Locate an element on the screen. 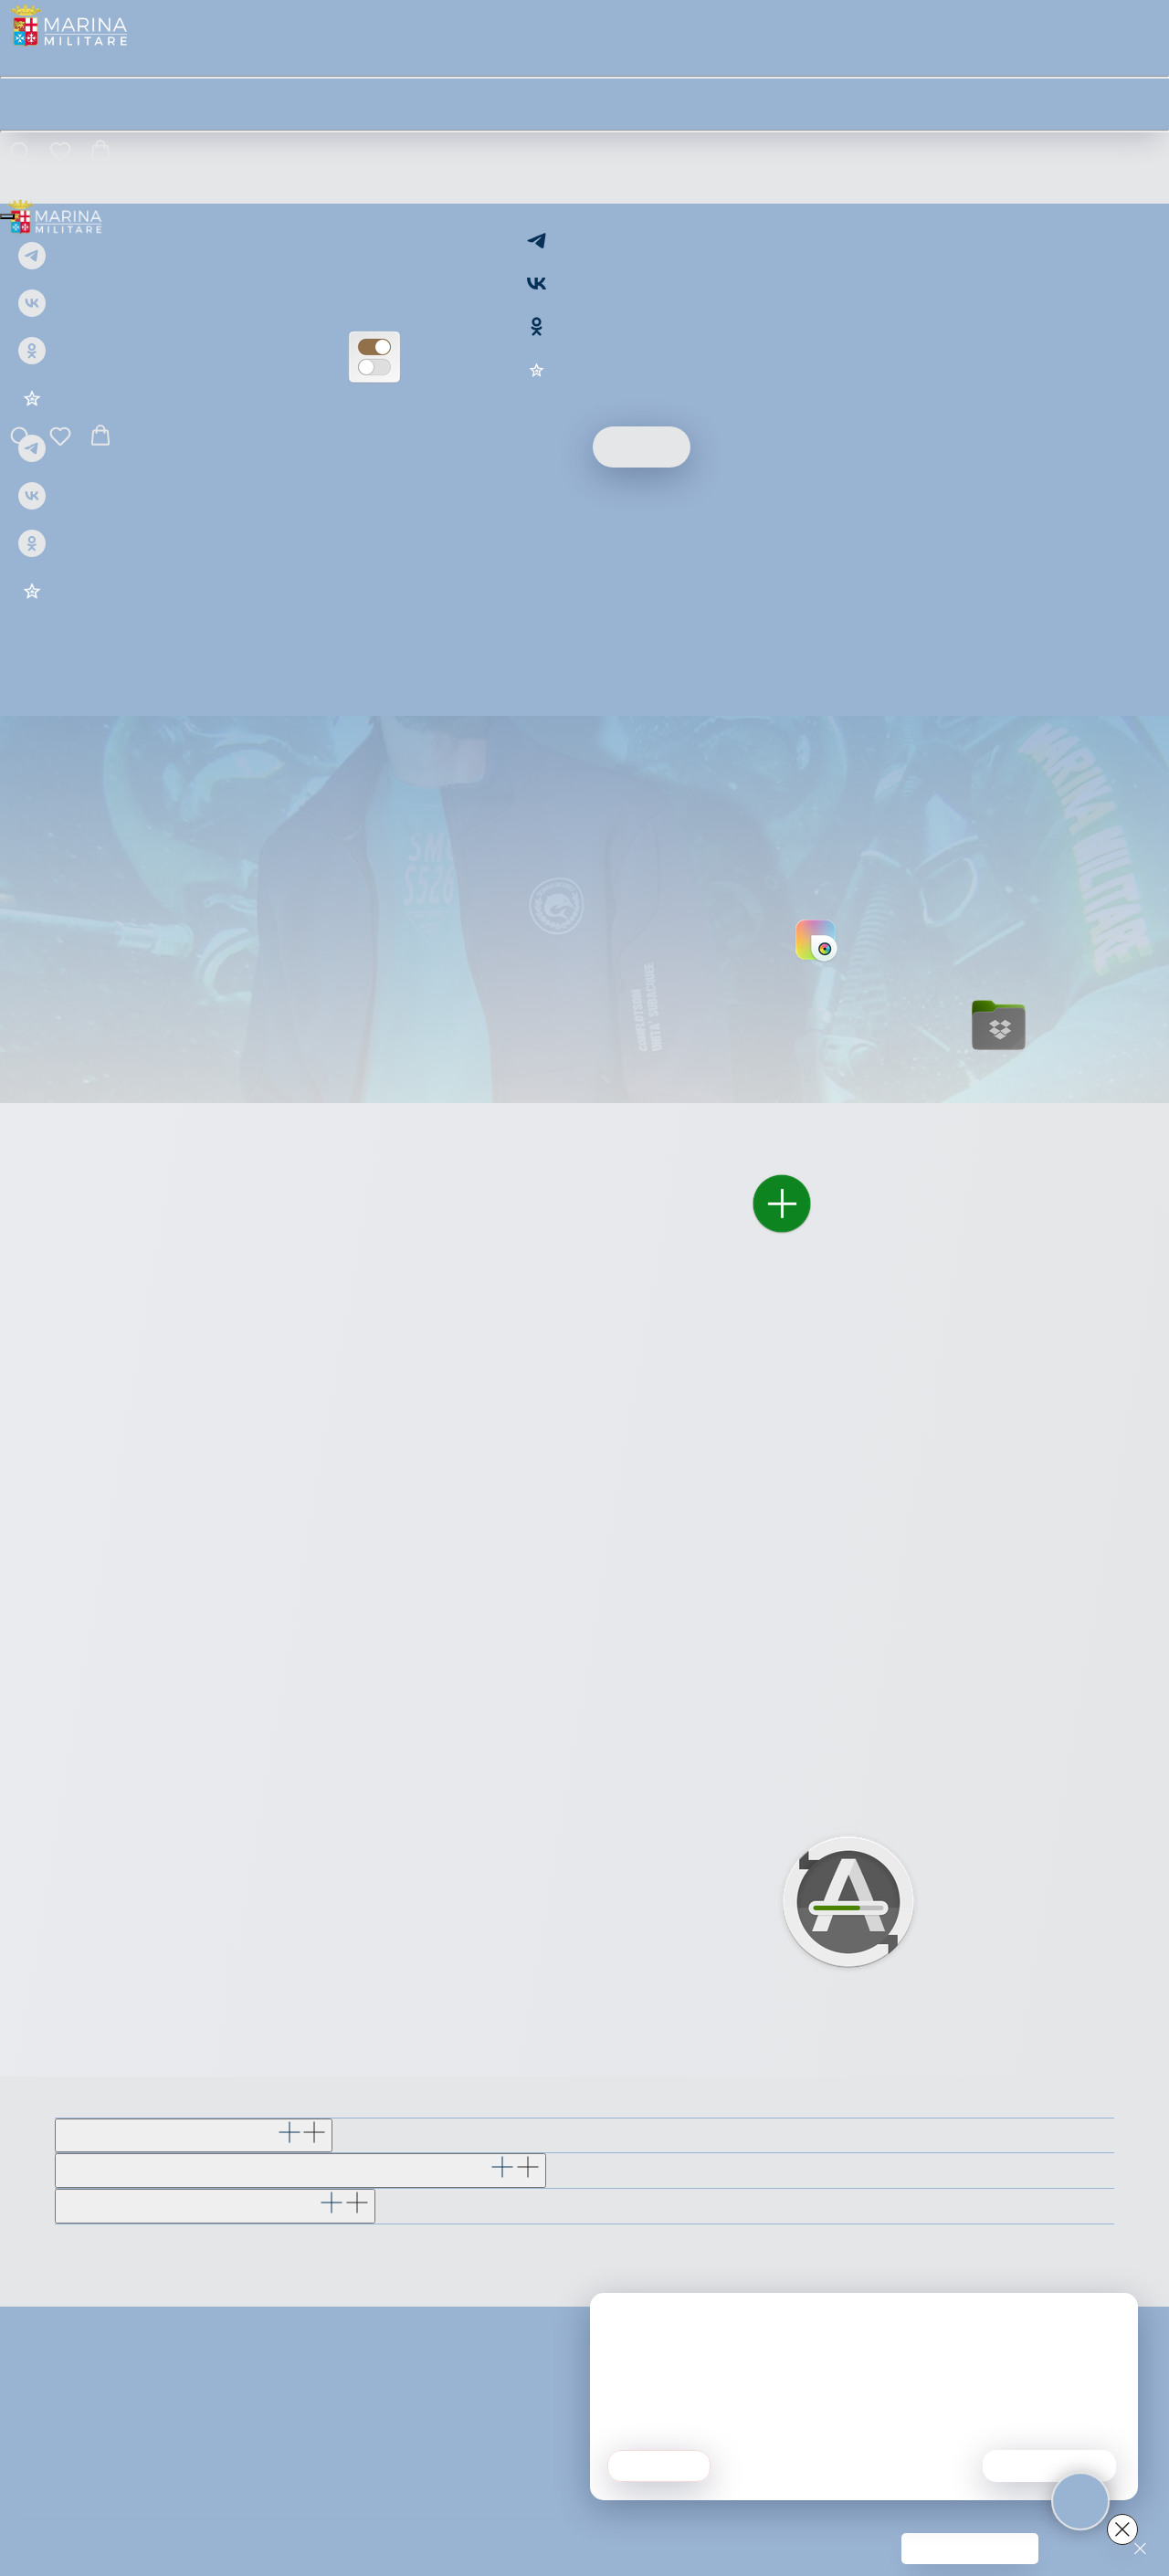  open colorgrab color picker app is located at coordinates (816, 940).